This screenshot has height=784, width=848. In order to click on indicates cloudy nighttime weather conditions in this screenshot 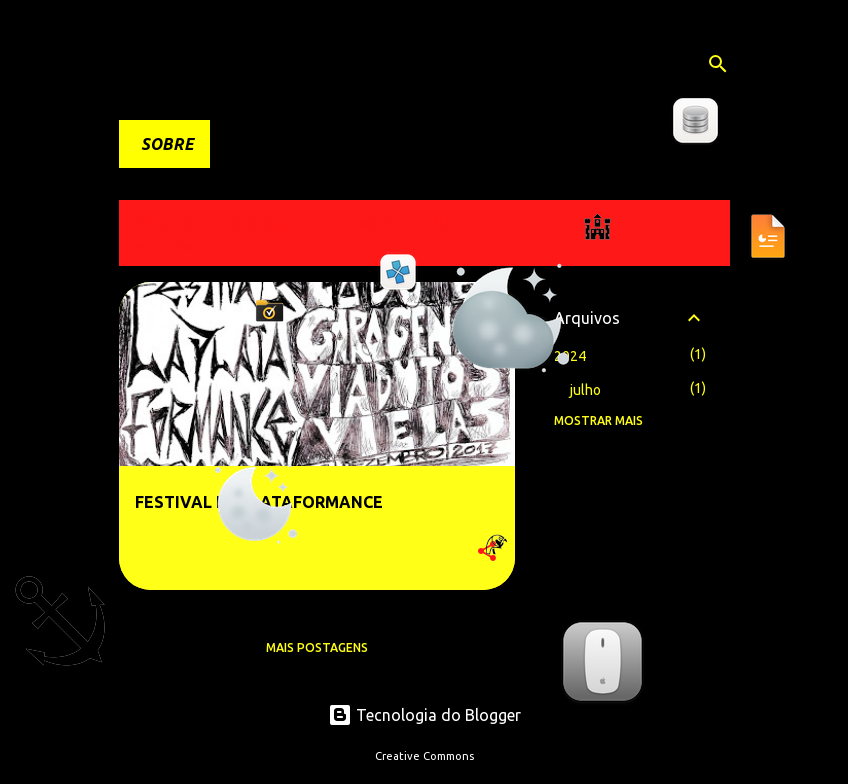, I will do `click(511, 318)`.